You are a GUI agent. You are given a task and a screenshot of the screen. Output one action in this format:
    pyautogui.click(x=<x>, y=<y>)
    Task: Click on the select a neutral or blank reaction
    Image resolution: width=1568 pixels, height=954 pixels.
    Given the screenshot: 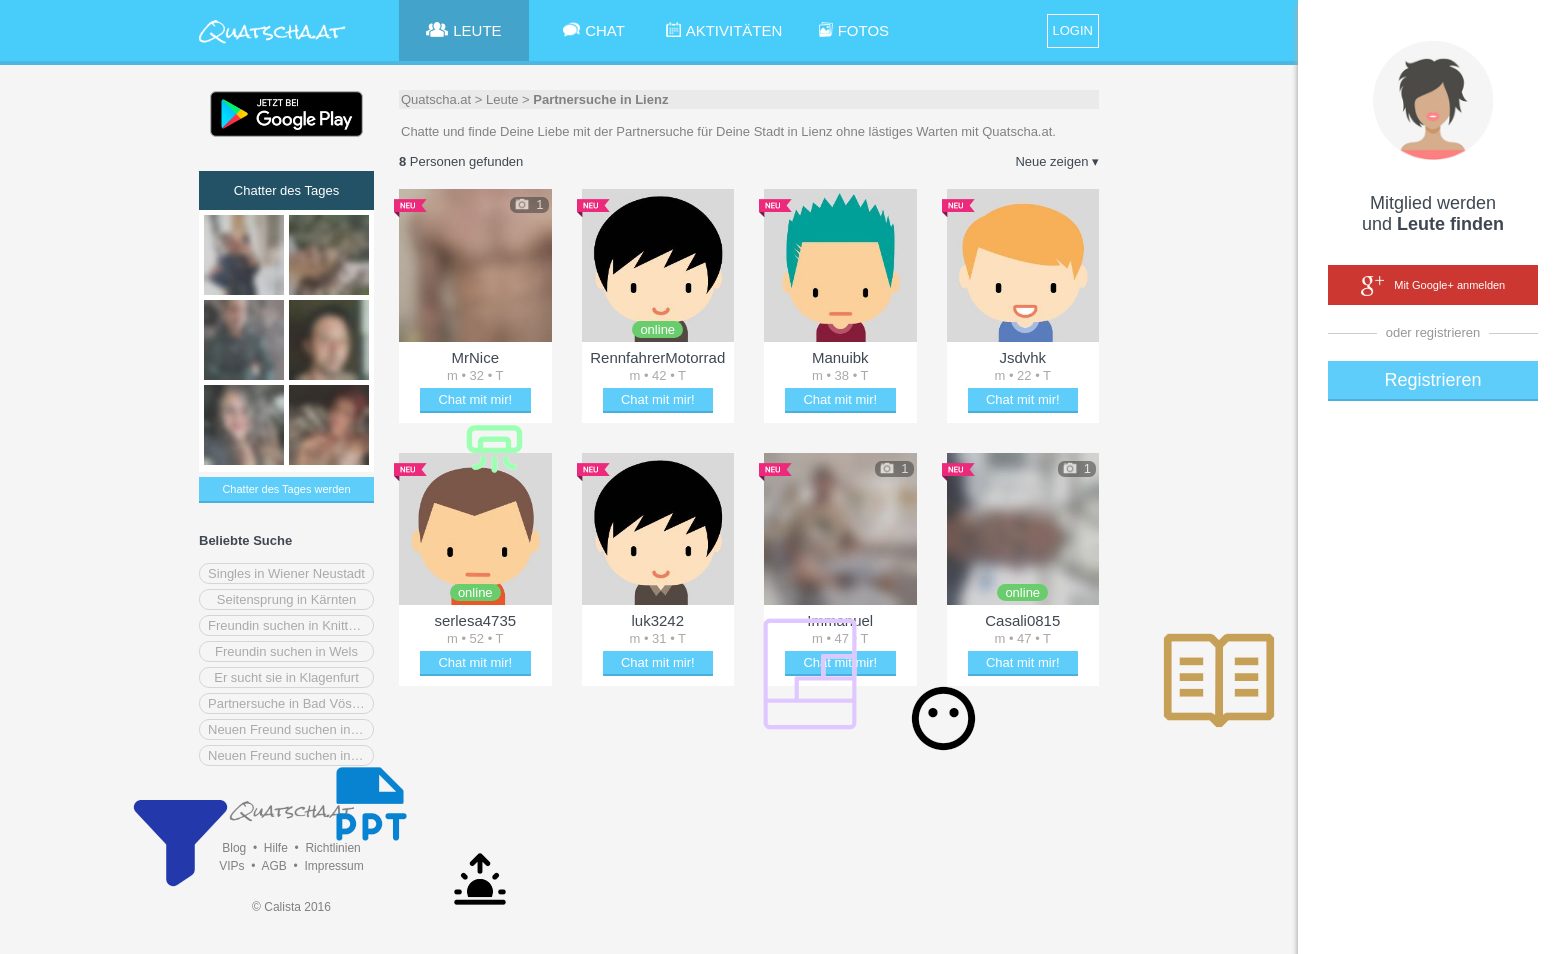 What is the action you would take?
    pyautogui.click(x=943, y=718)
    